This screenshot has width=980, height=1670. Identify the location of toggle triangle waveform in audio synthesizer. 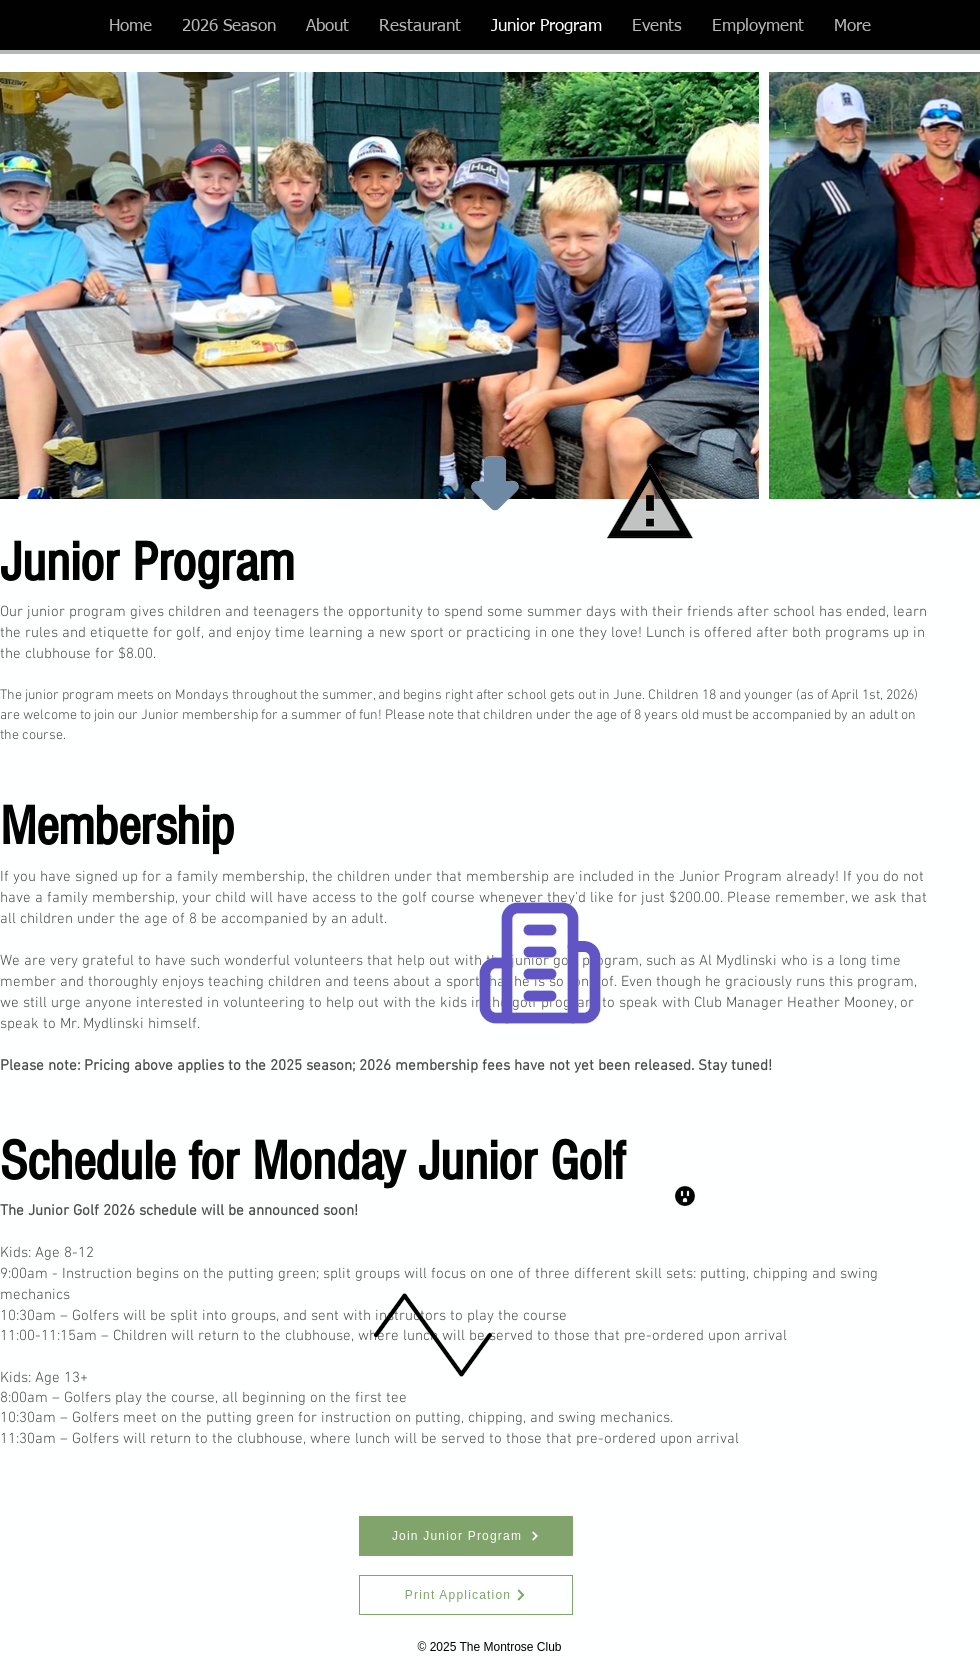
(433, 1335).